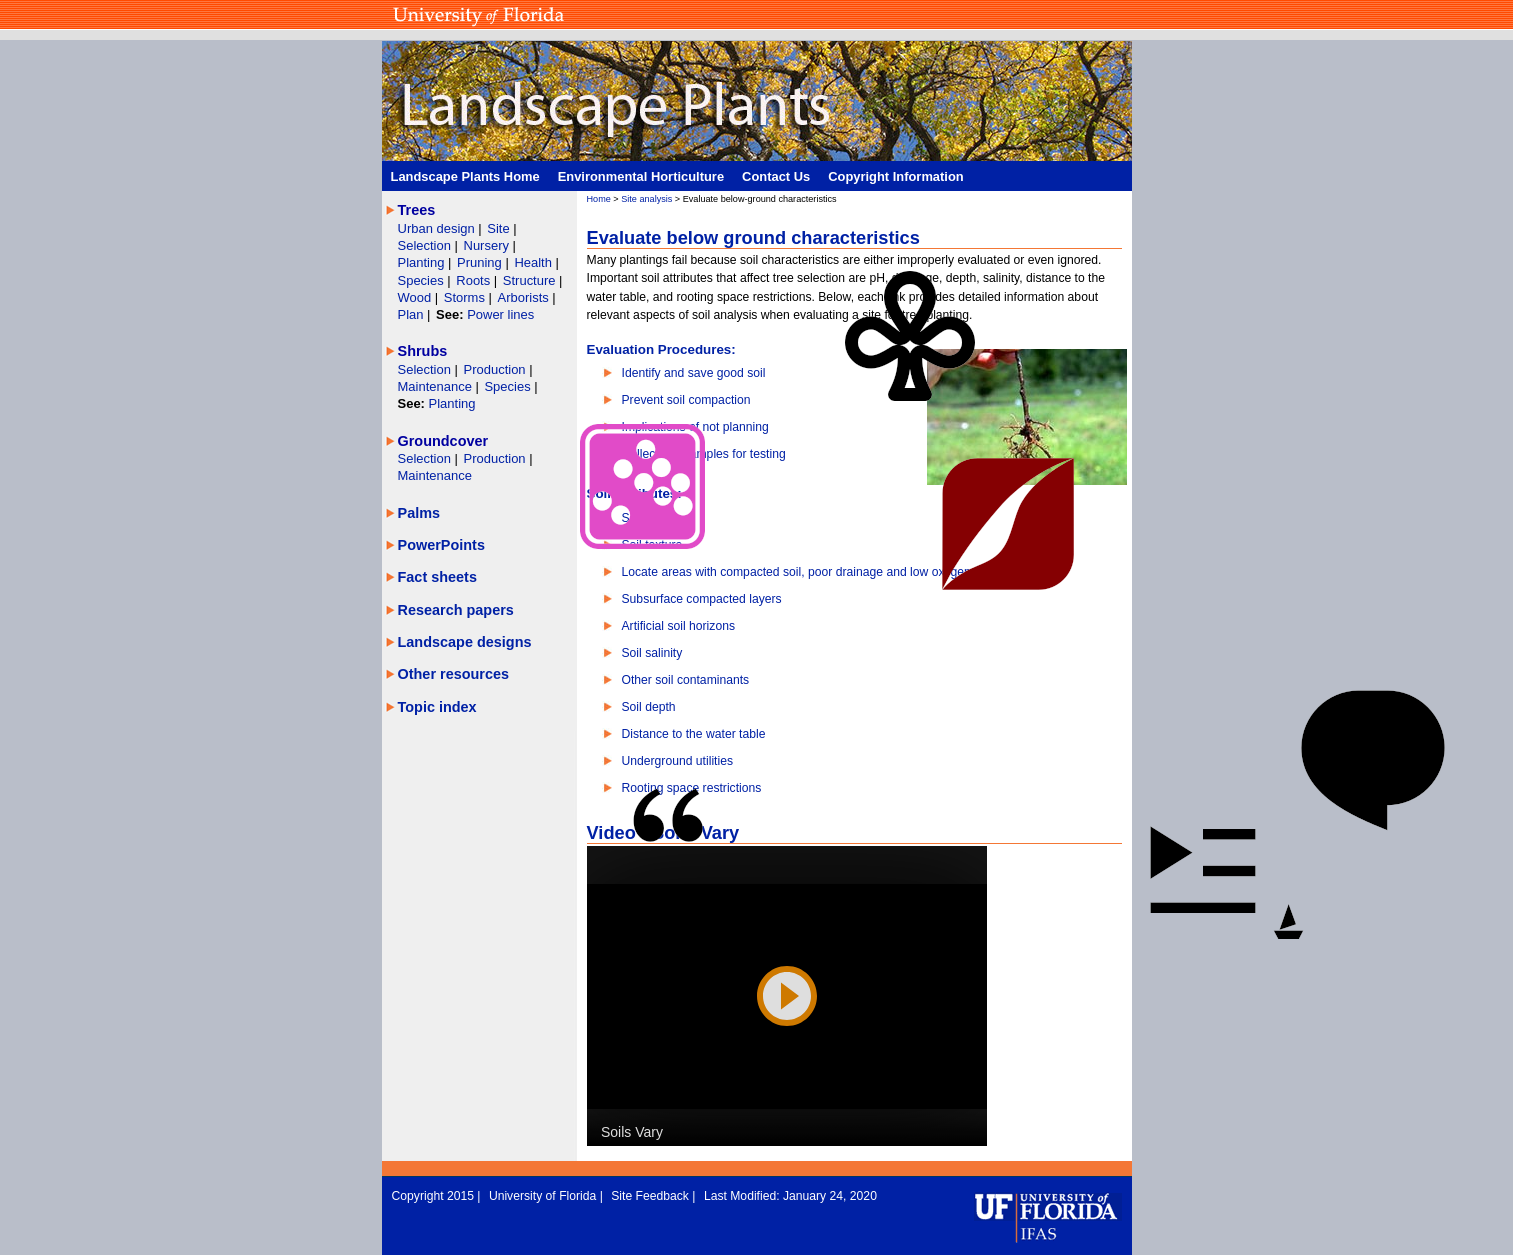 This screenshot has width=1513, height=1255. What do you see at coordinates (1203, 871) in the screenshot?
I see `view your playlist` at bounding box center [1203, 871].